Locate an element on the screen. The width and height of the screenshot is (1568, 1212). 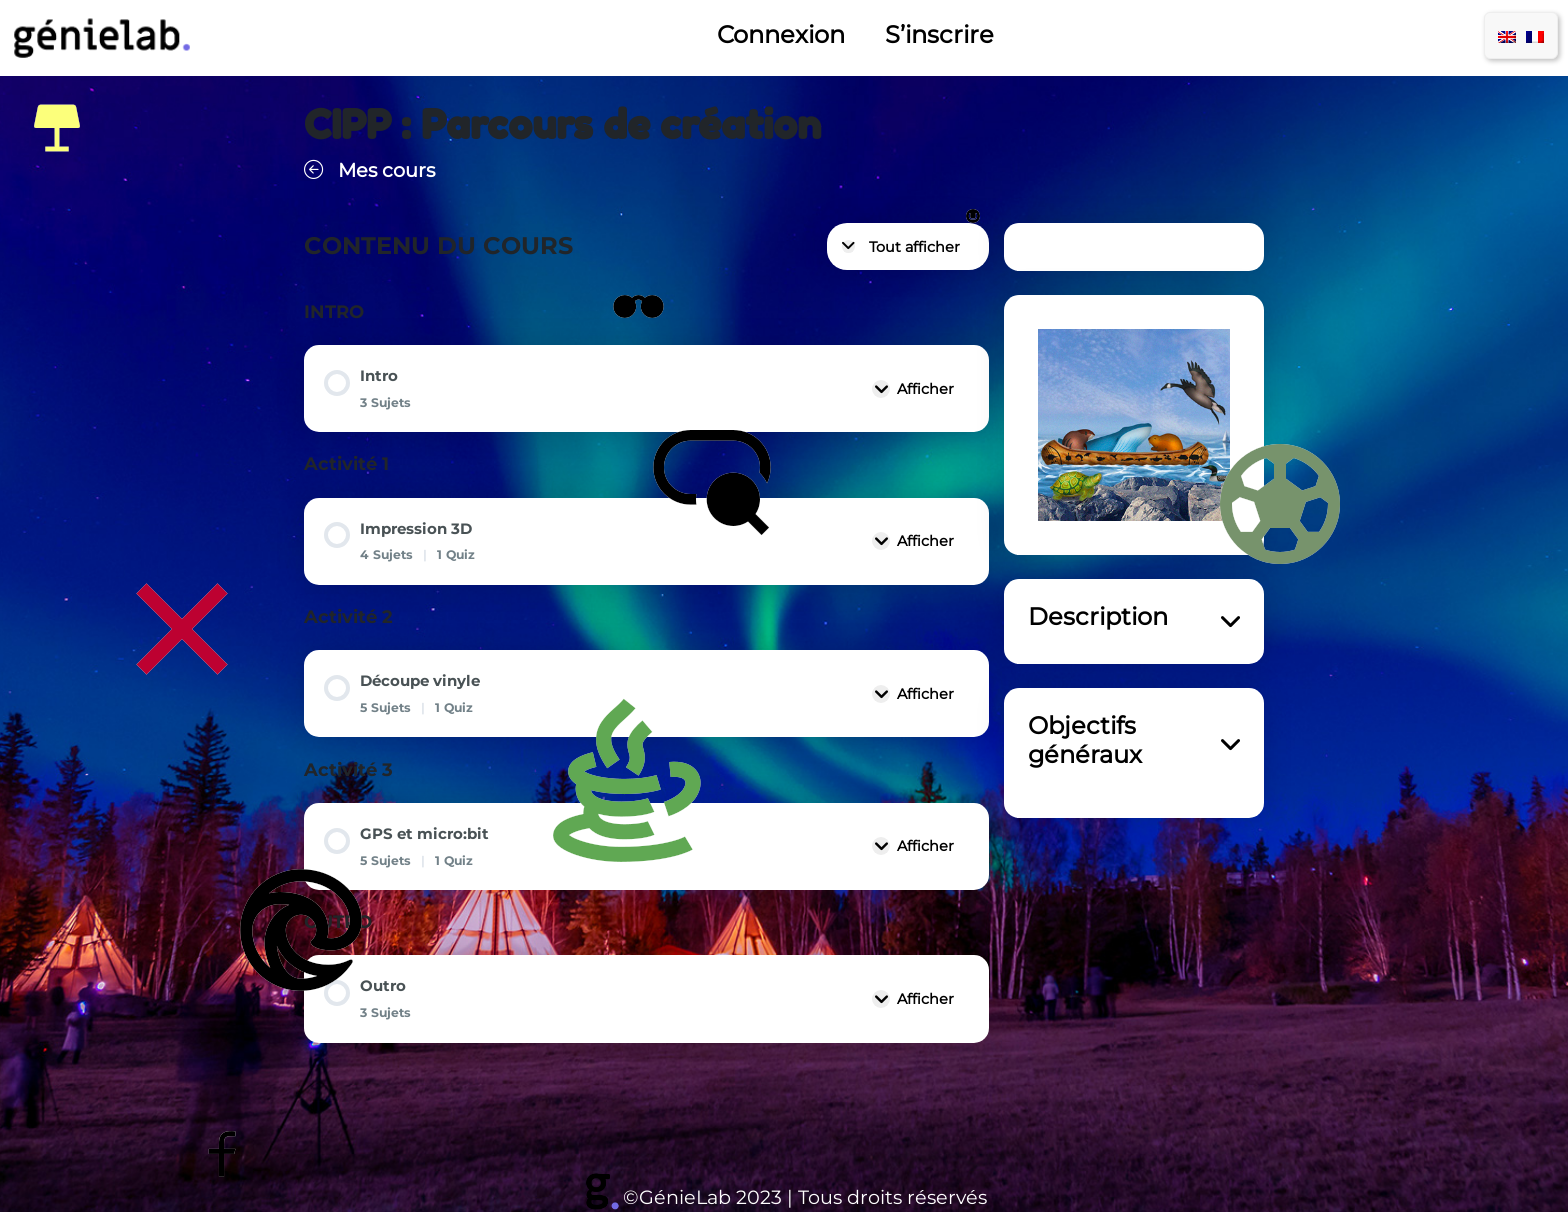
open keynote presentation app is located at coordinates (57, 128).